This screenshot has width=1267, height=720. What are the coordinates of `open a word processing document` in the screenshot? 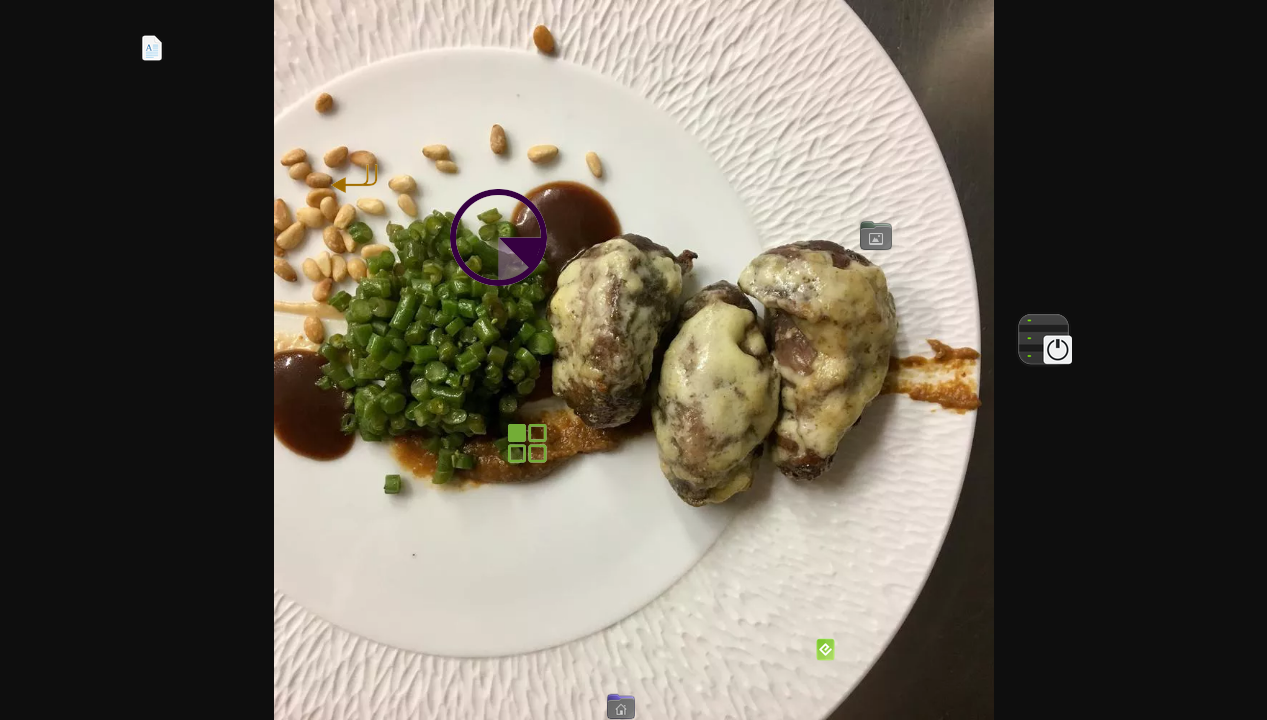 It's located at (152, 48).